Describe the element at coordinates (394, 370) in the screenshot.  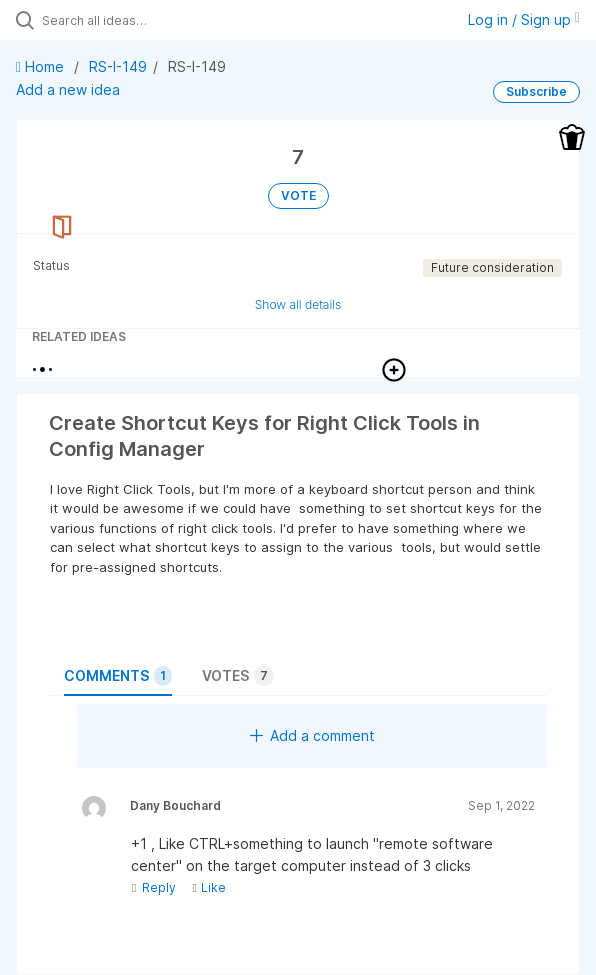
I see `add a new item` at that location.